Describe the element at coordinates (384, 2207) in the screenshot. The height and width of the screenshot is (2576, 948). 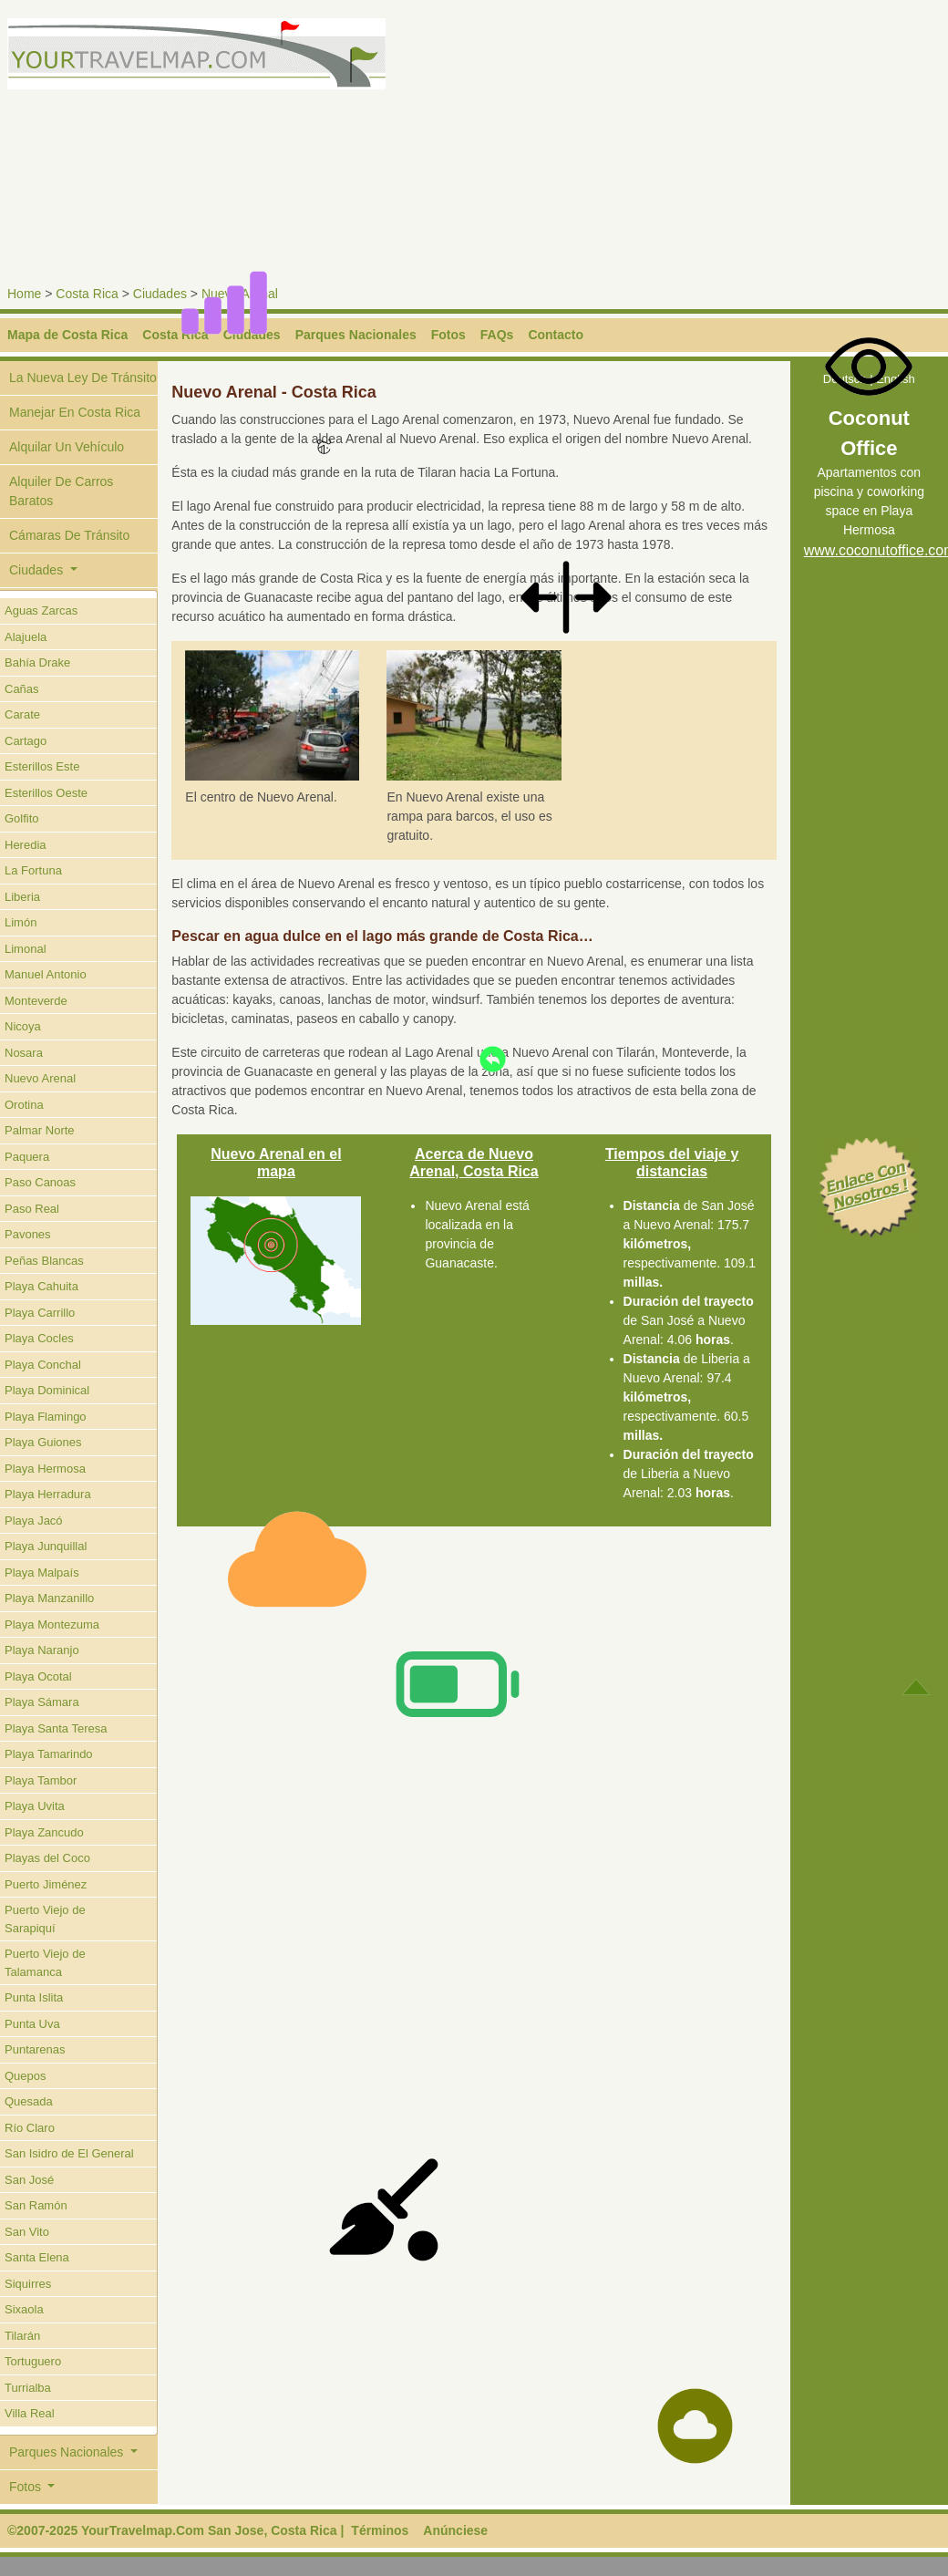
I see `quidditch or broomstick sports game mode` at that location.